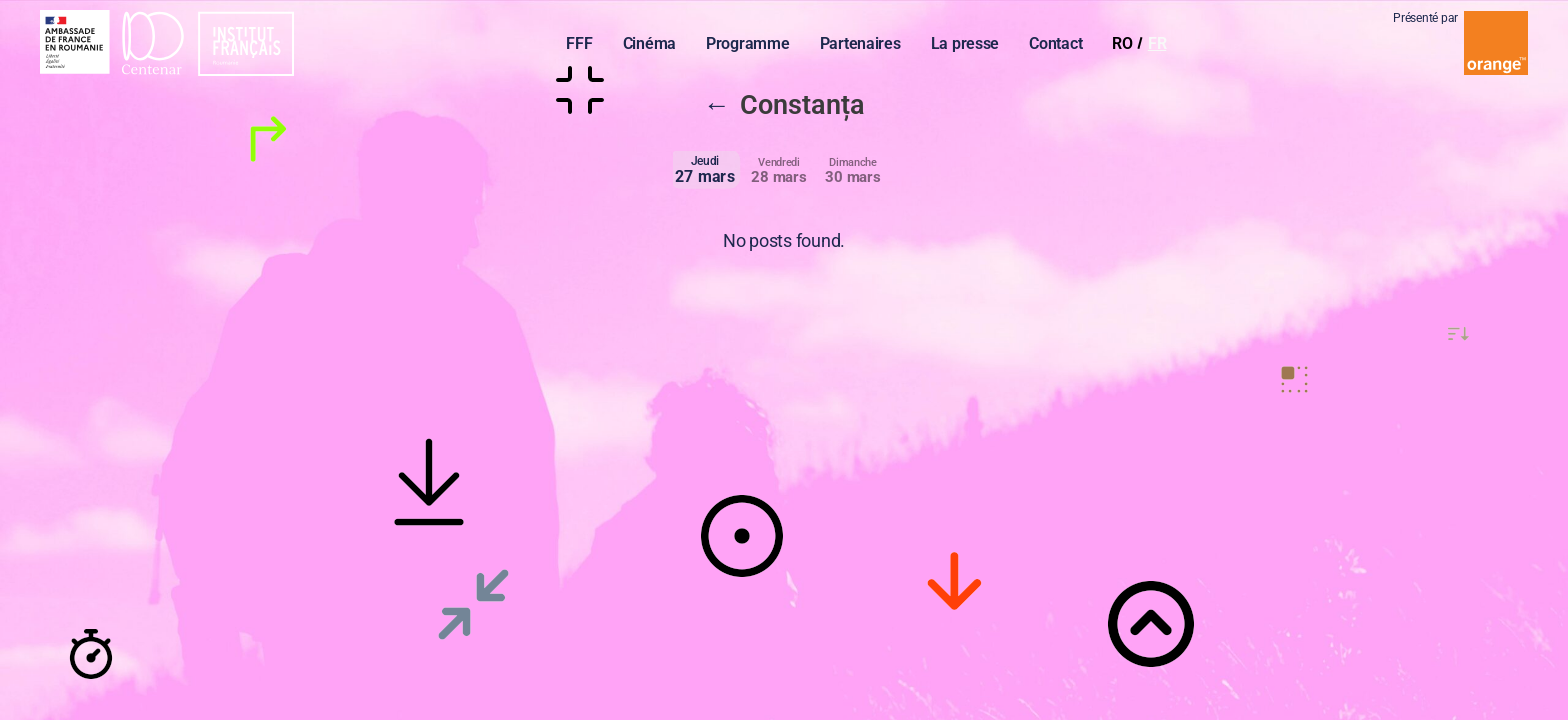 Image resolution: width=1568 pixels, height=720 pixels. I want to click on minimize or collapse the current window, so click(473, 604).